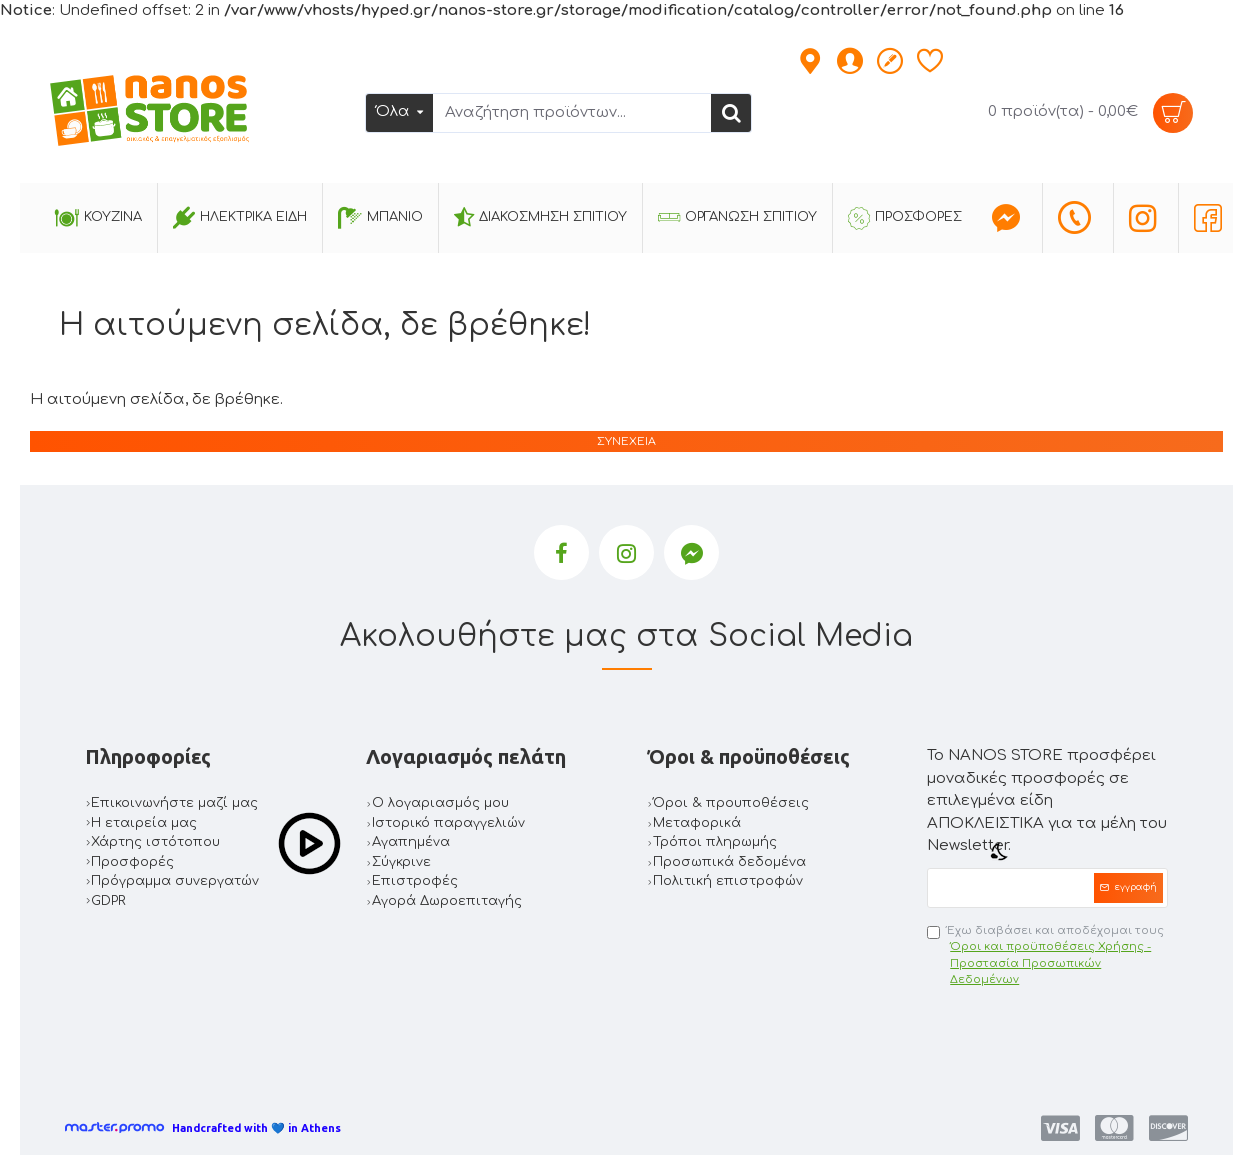 This screenshot has height=1155, width=1253. What do you see at coordinates (309, 843) in the screenshot?
I see `play media or video content` at bounding box center [309, 843].